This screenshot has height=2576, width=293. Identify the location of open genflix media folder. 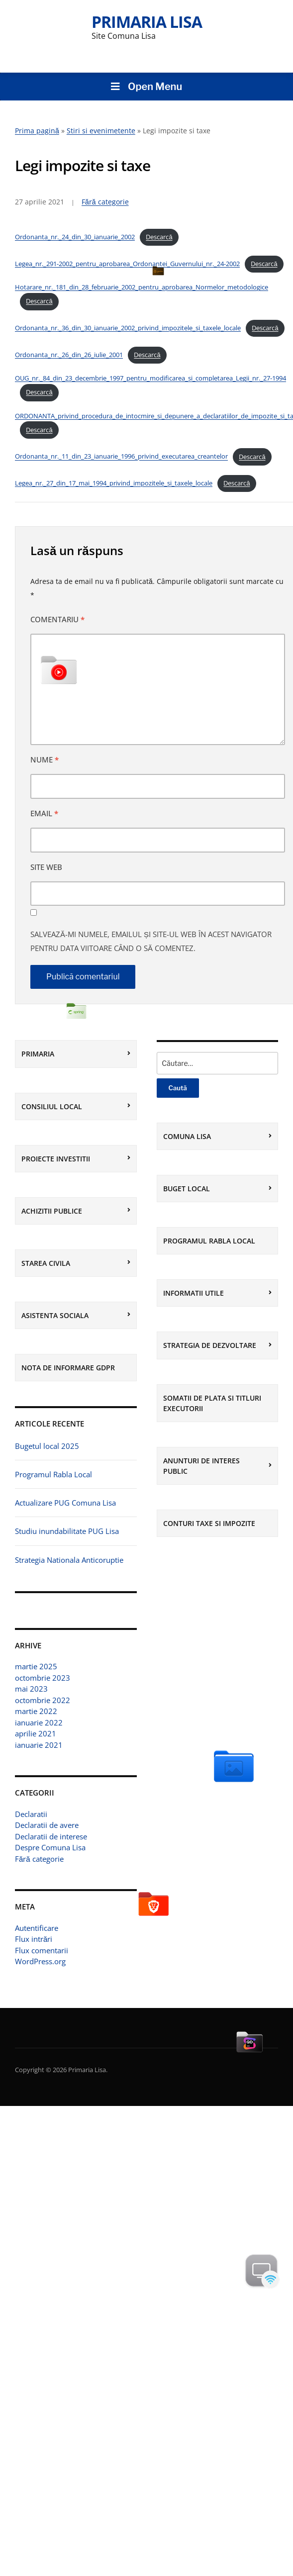
(158, 271).